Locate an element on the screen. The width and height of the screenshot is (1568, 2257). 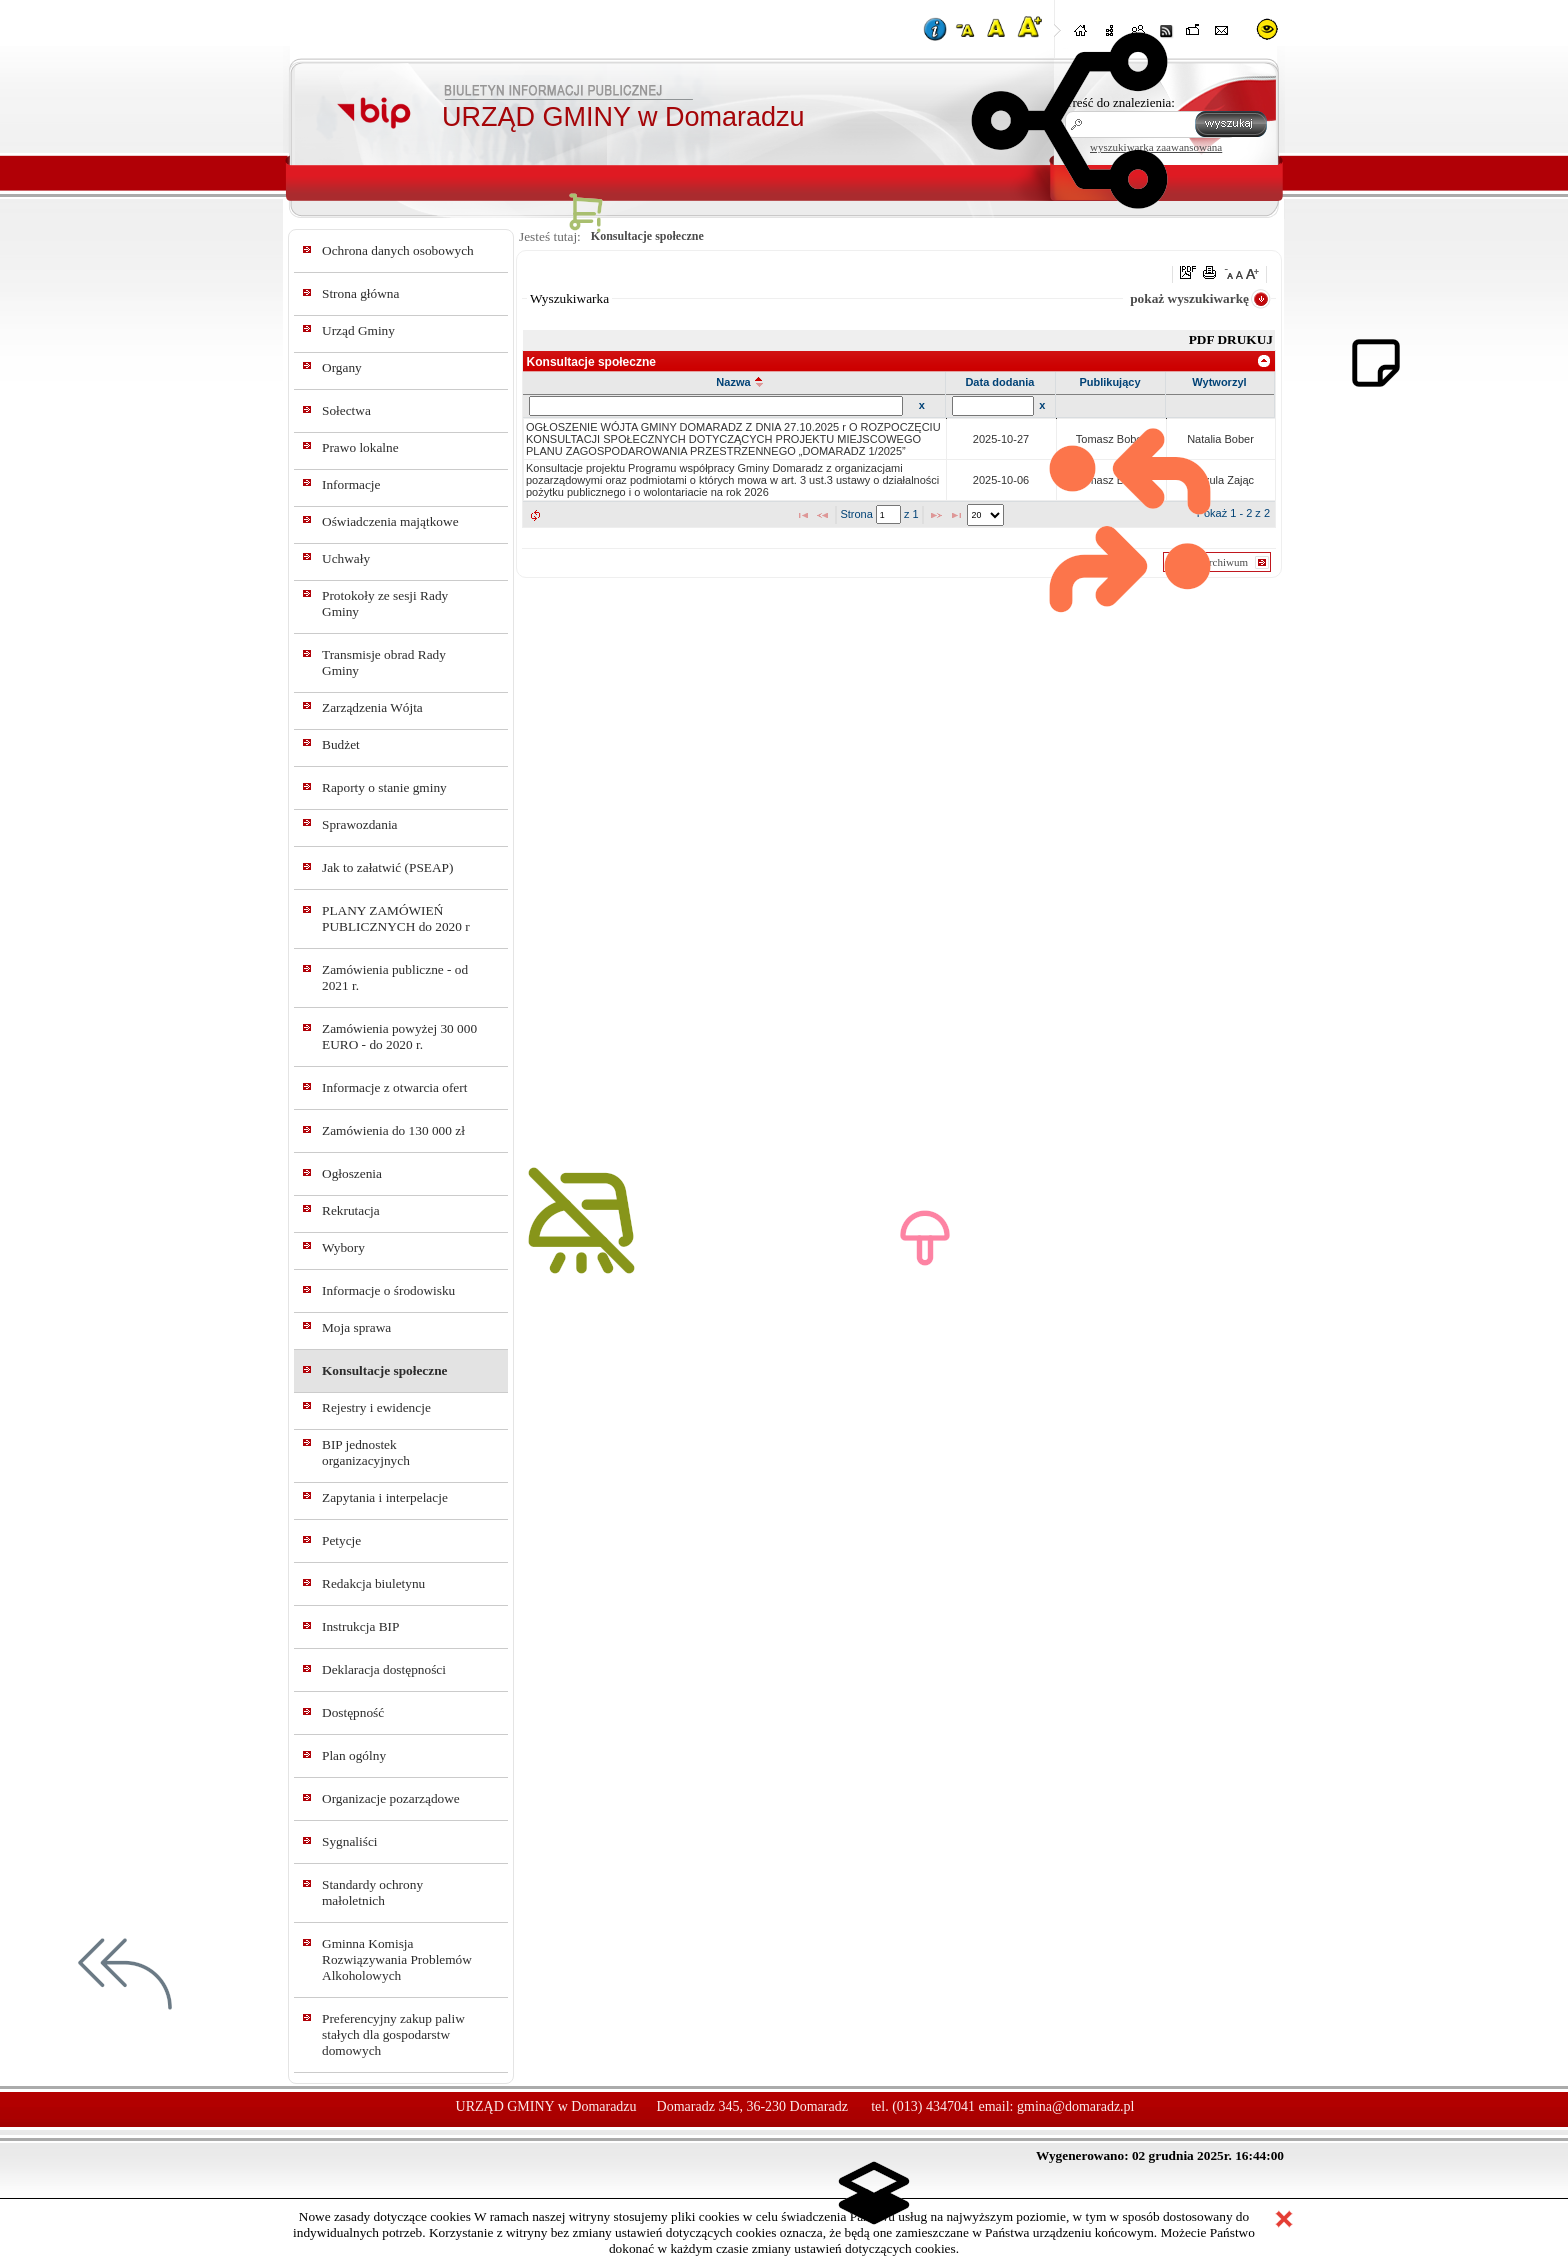
cart requires attention or has an issue is located at coordinates (586, 212).